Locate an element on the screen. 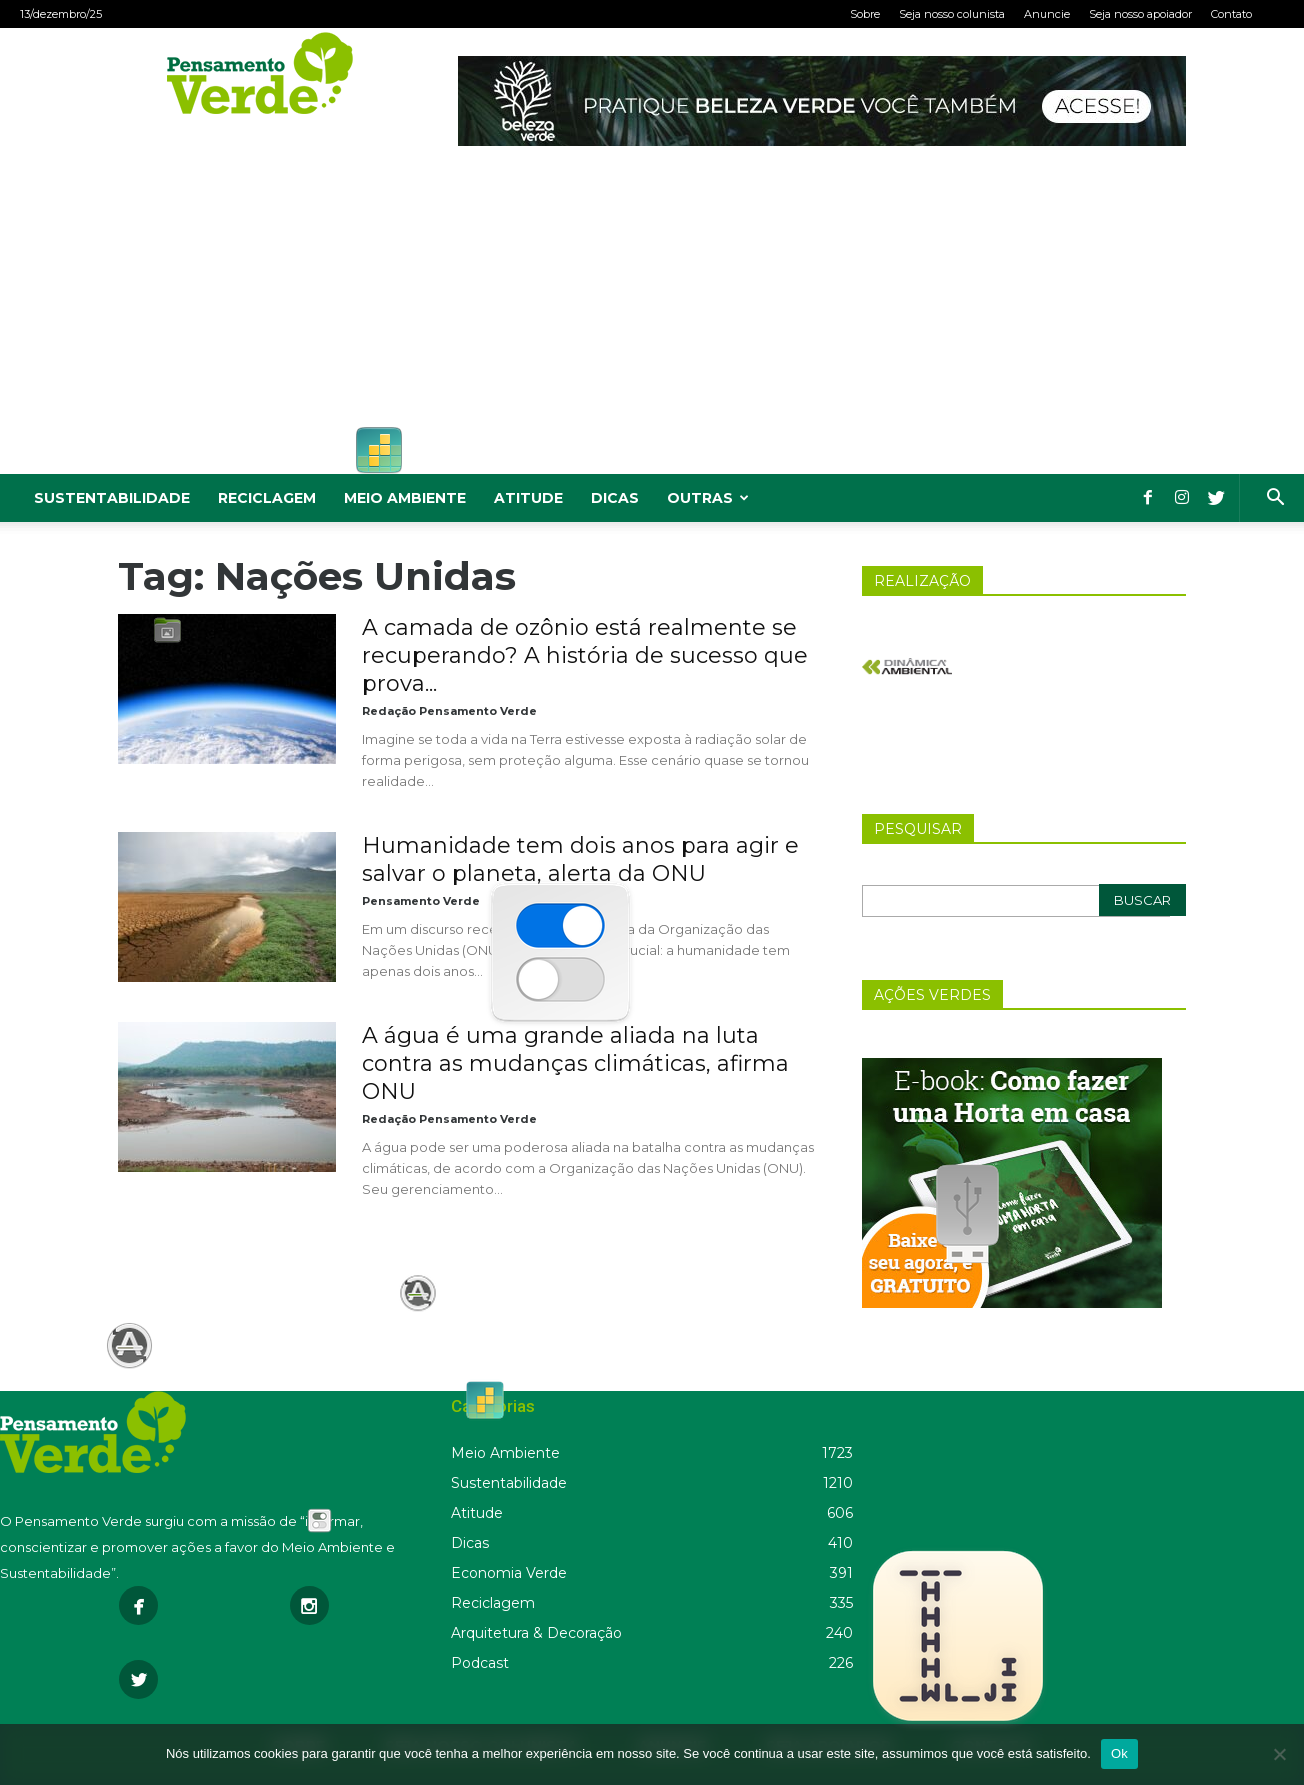 The width and height of the screenshot is (1304, 1785). open system tweaks or settings customization is located at coordinates (560, 952).